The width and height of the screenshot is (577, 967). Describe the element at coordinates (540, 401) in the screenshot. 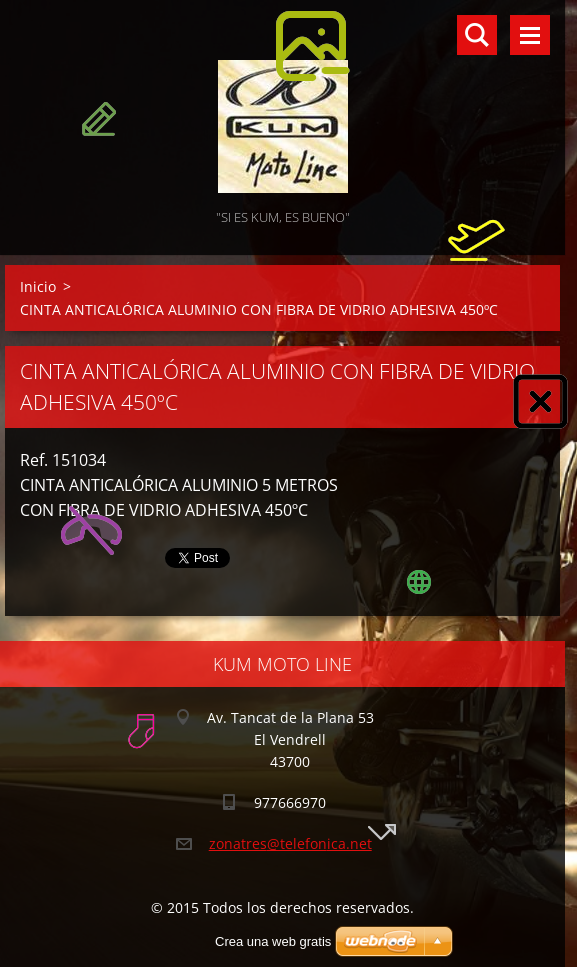

I see `close or dismiss a dialog box` at that location.